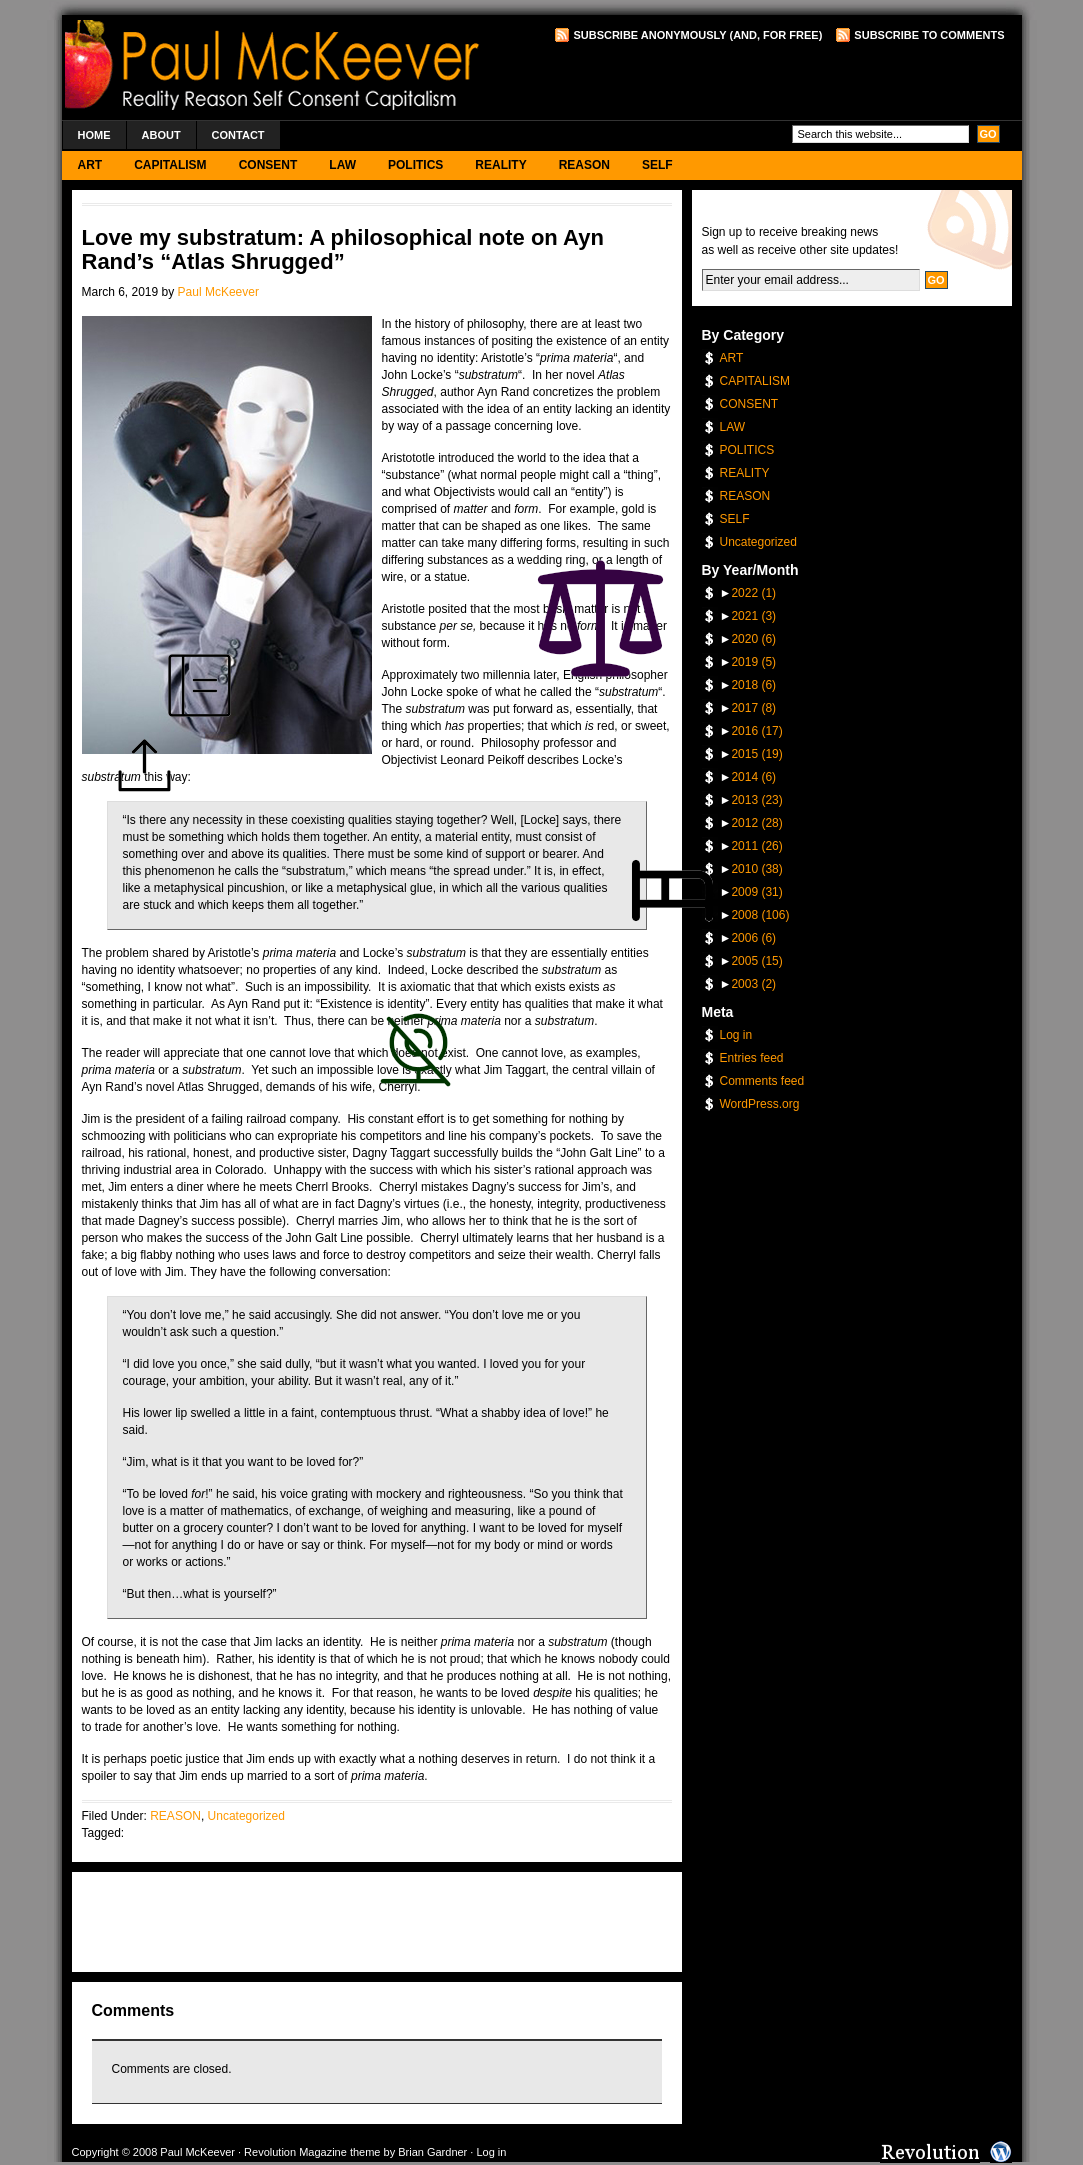 This screenshot has height=2165, width=1083. What do you see at coordinates (418, 1051) in the screenshot?
I see `camera is disabled or blocked` at bounding box center [418, 1051].